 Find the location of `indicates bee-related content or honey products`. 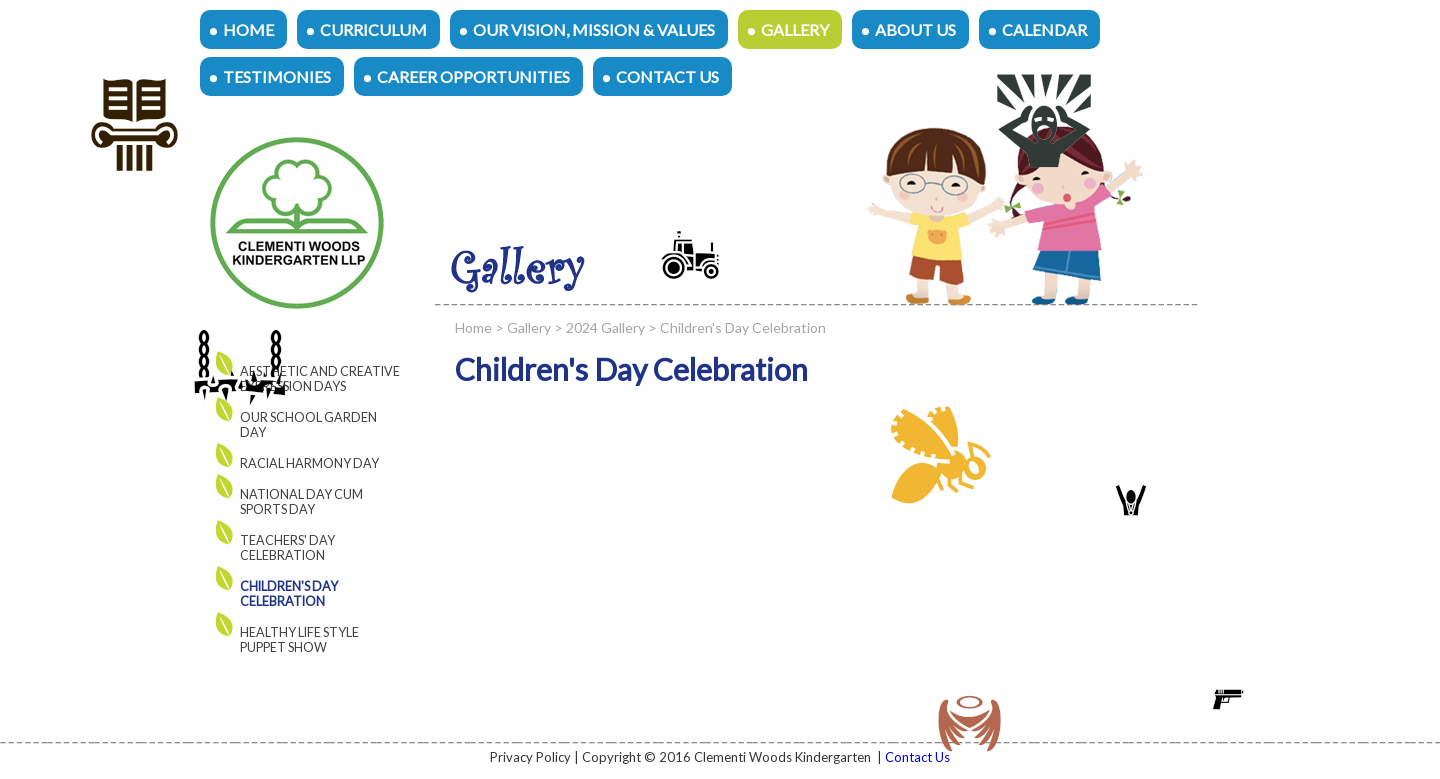

indicates bee-related content or honey products is located at coordinates (941, 457).